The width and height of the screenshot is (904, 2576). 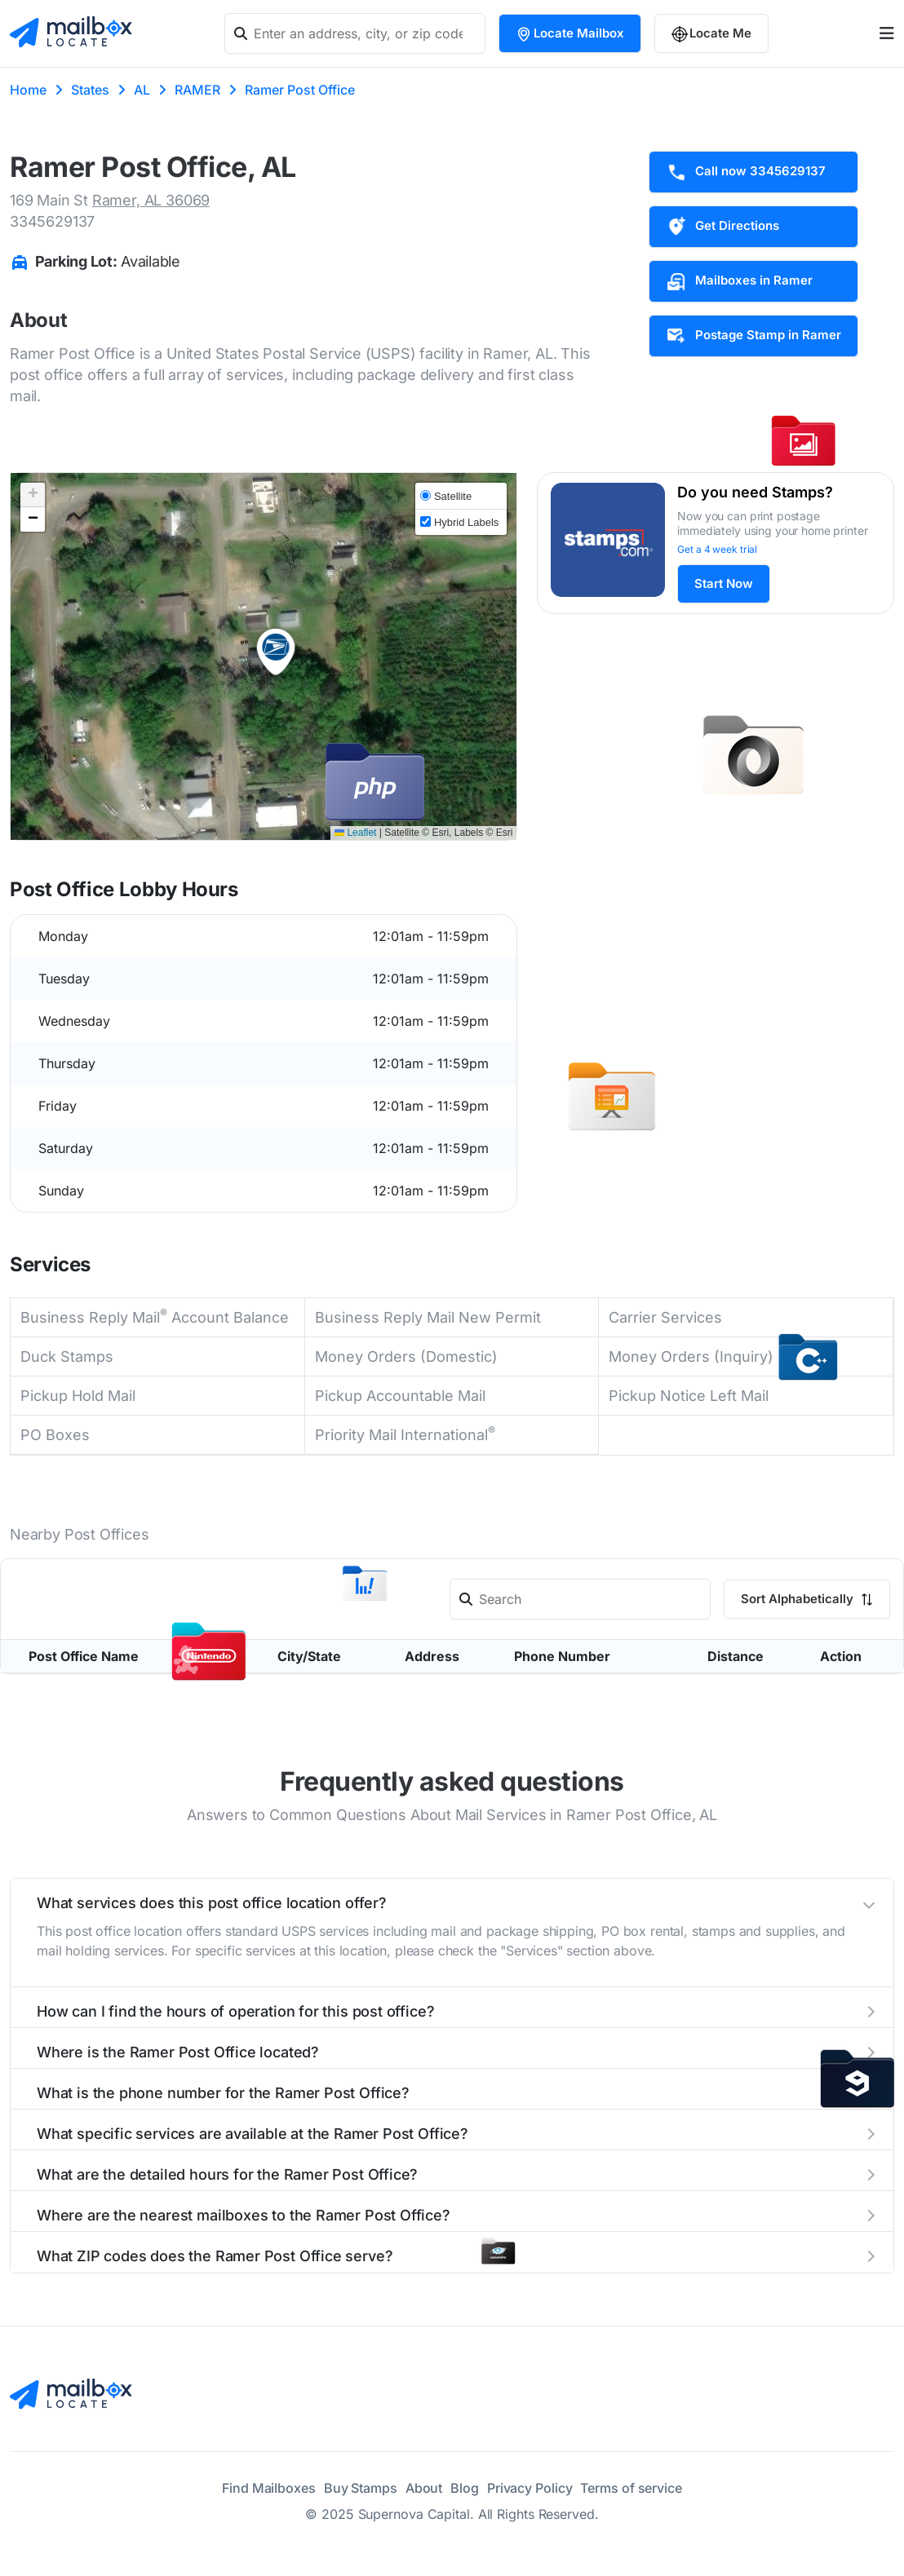 What do you see at coordinates (803, 442) in the screenshot?
I see `open 4K Slideshow Maker project folder` at bounding box center [803, 442].